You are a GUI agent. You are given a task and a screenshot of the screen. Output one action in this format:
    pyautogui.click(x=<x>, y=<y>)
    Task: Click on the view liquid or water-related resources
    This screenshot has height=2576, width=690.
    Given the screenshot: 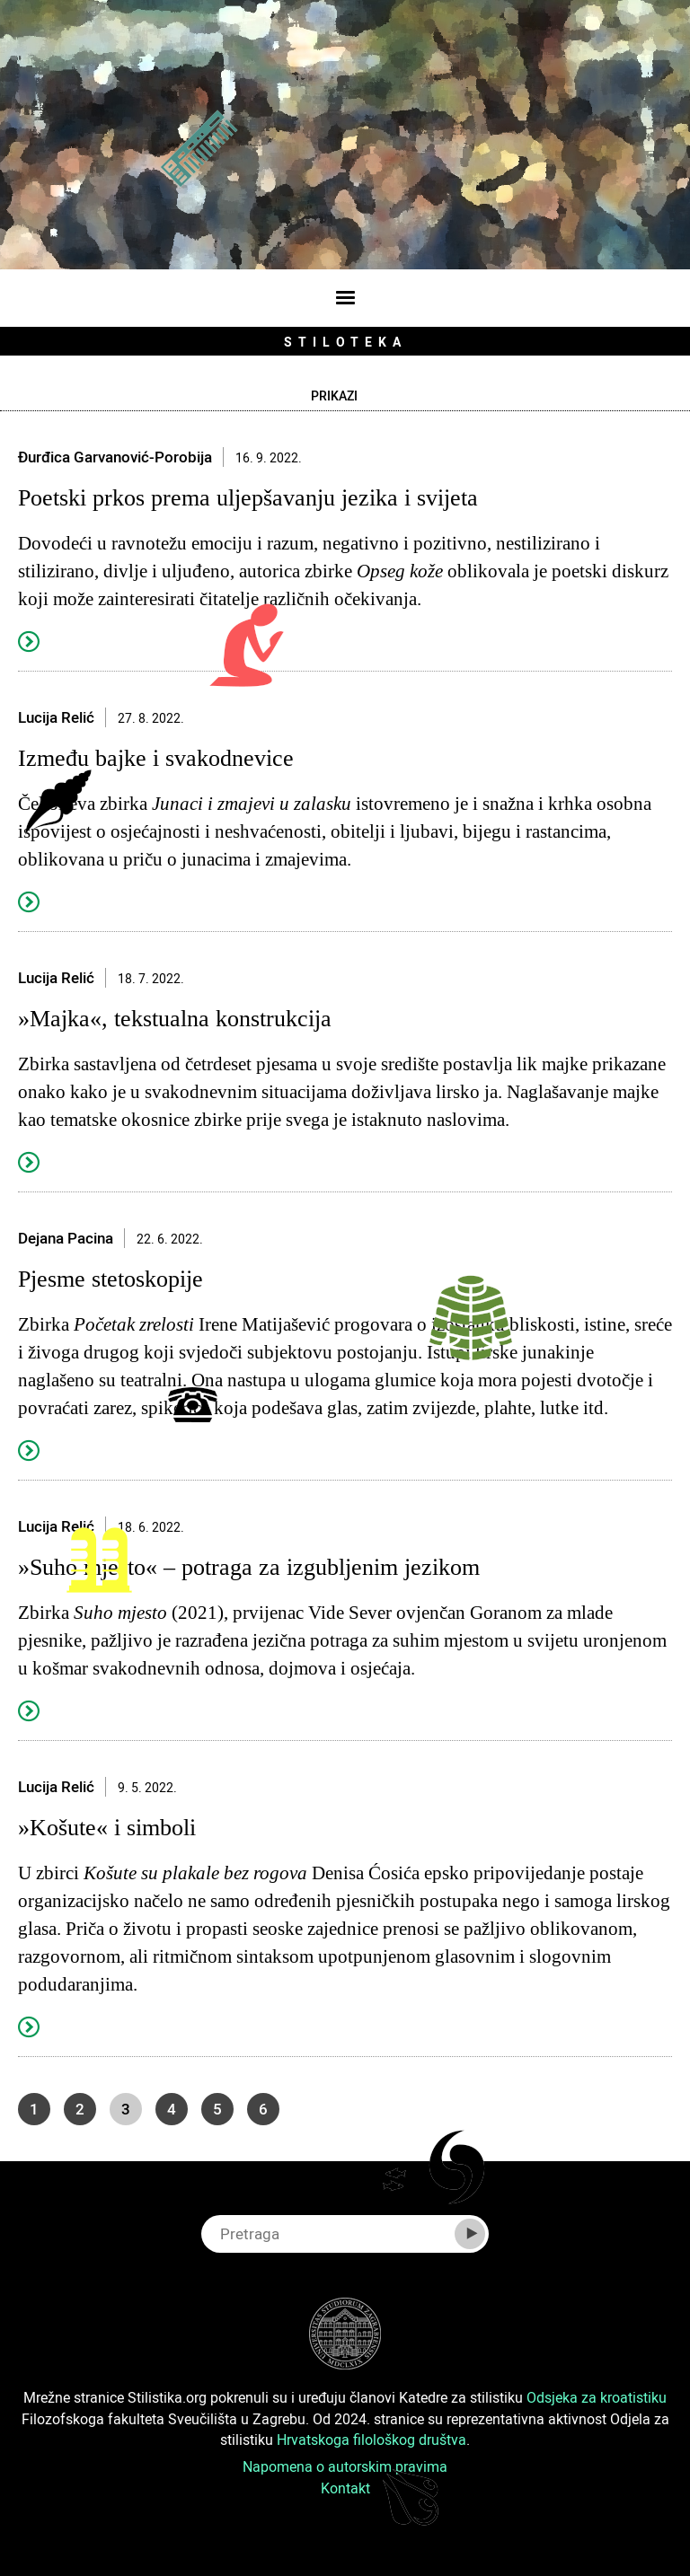 What is the action you would take?
    pyautogui.click(x=410, y=2496)
    